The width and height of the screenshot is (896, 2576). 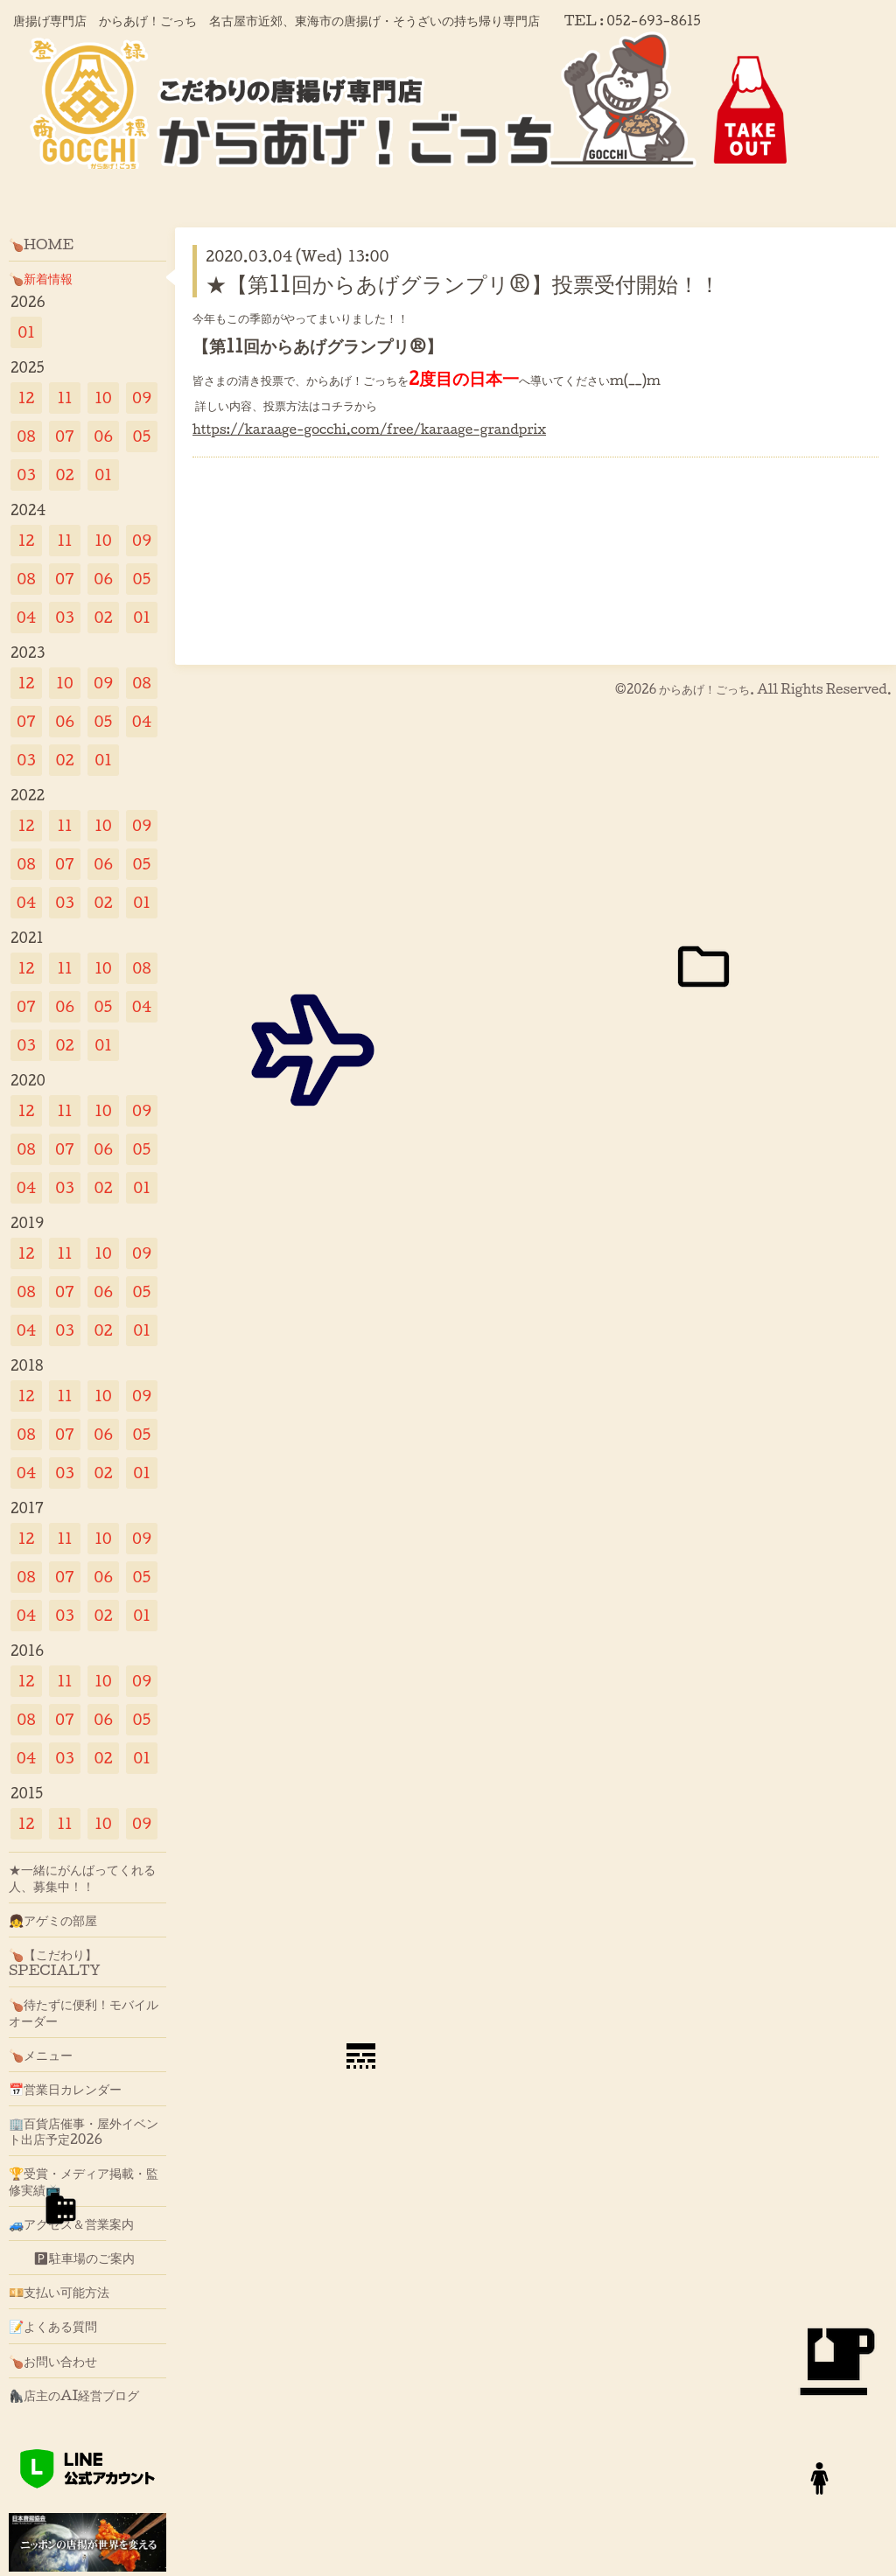 What do you see at coordinates (704, 967) in the screenshot?
I see `access a folder to view its contents` at bounding box center [704, 967].